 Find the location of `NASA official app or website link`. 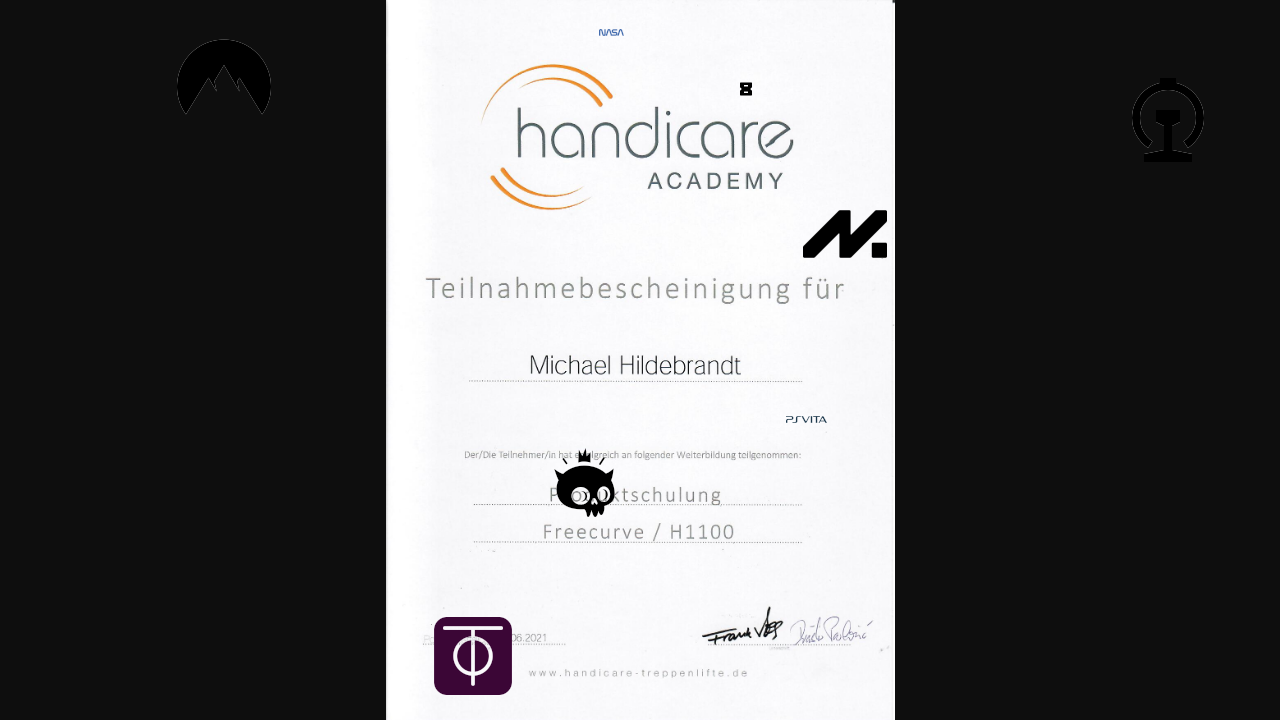

NASA official app or website link is located at coordinates (611, 32).